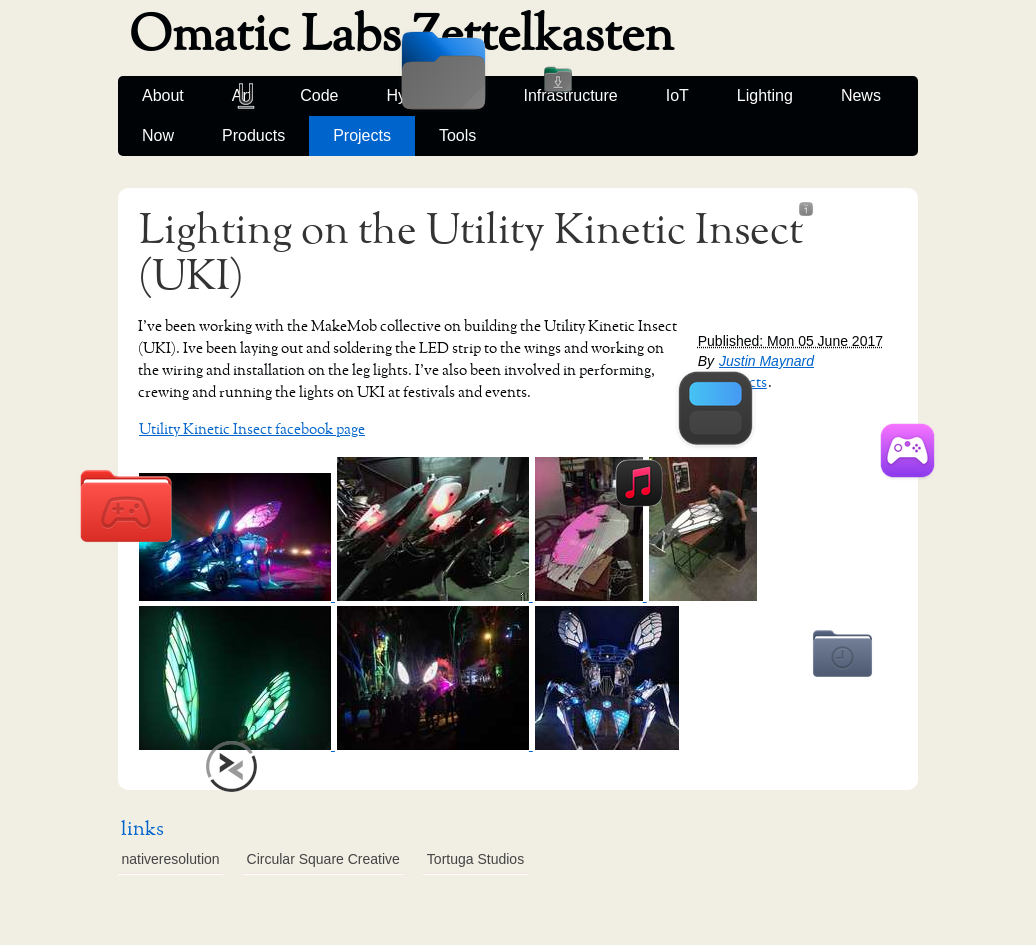 The image size is (1036, 945). Describe the element at coordinates (842, 653) in the screenshot. I see `access temporary files folder` at that location.